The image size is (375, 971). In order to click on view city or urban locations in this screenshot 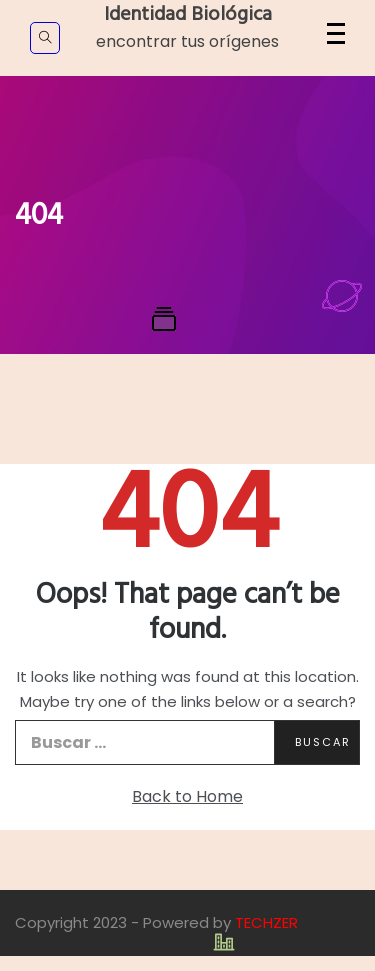, I will do `click(224, 942)`.